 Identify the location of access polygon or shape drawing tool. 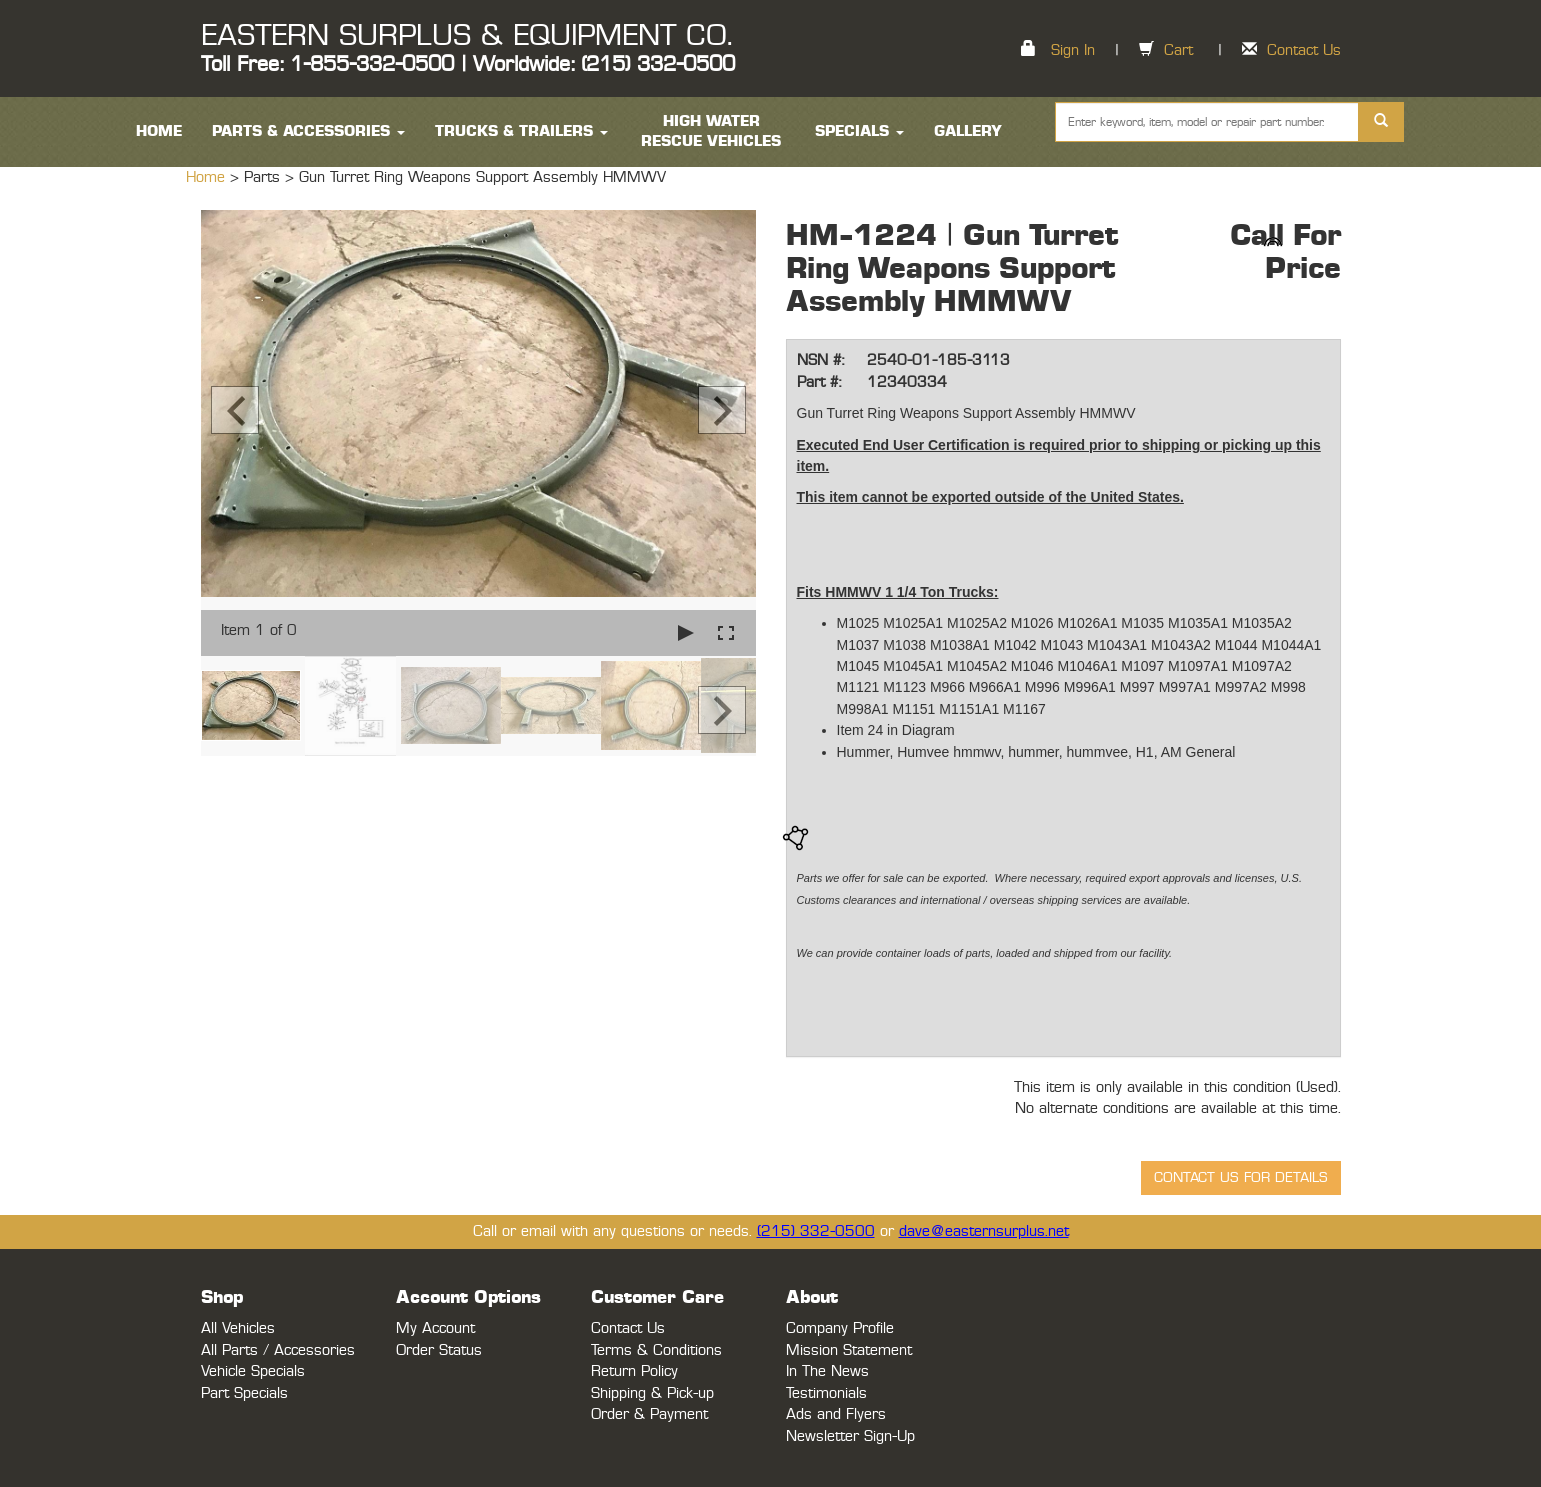
(796, 838).